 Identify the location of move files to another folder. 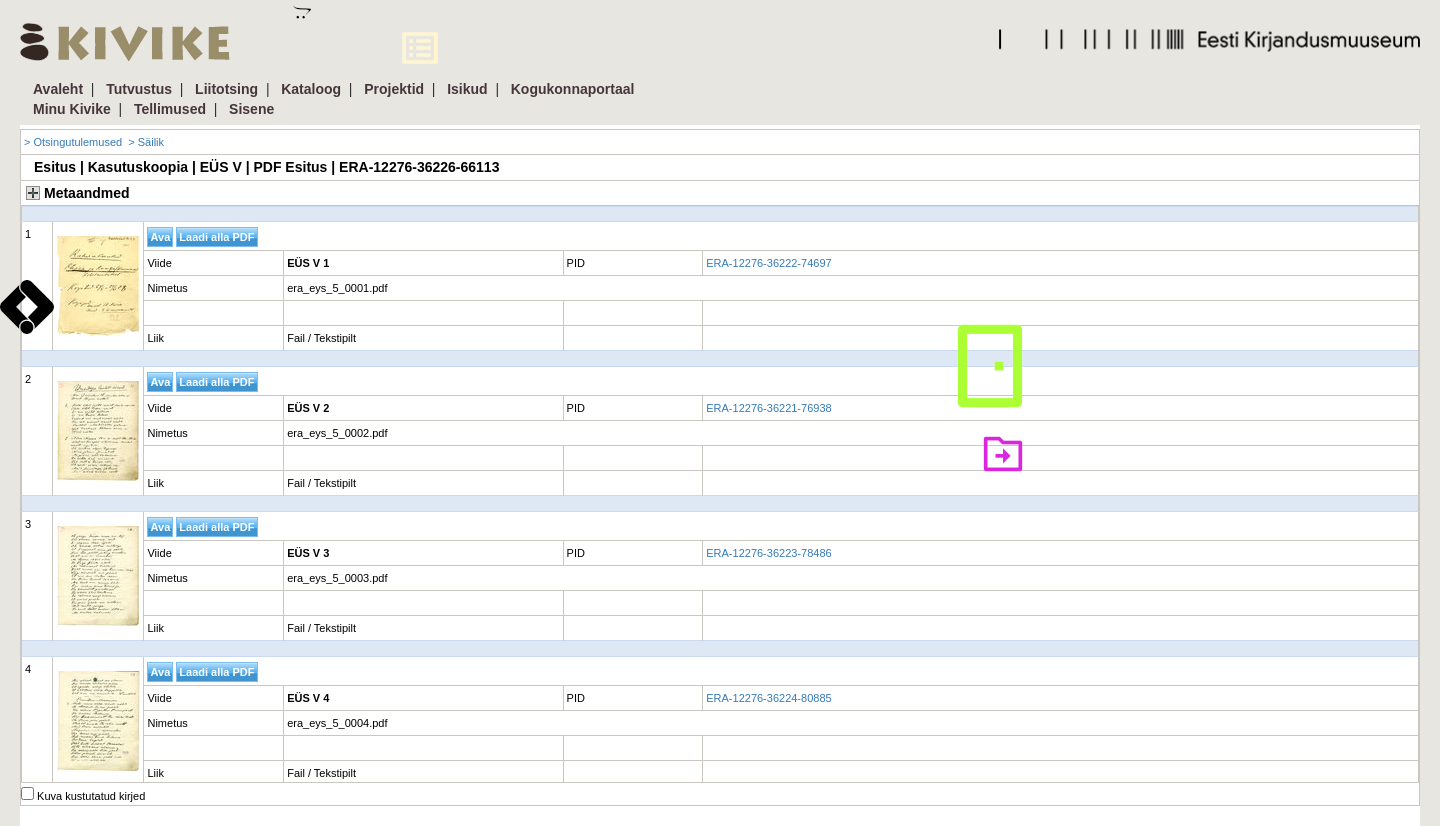
(1003, 454).